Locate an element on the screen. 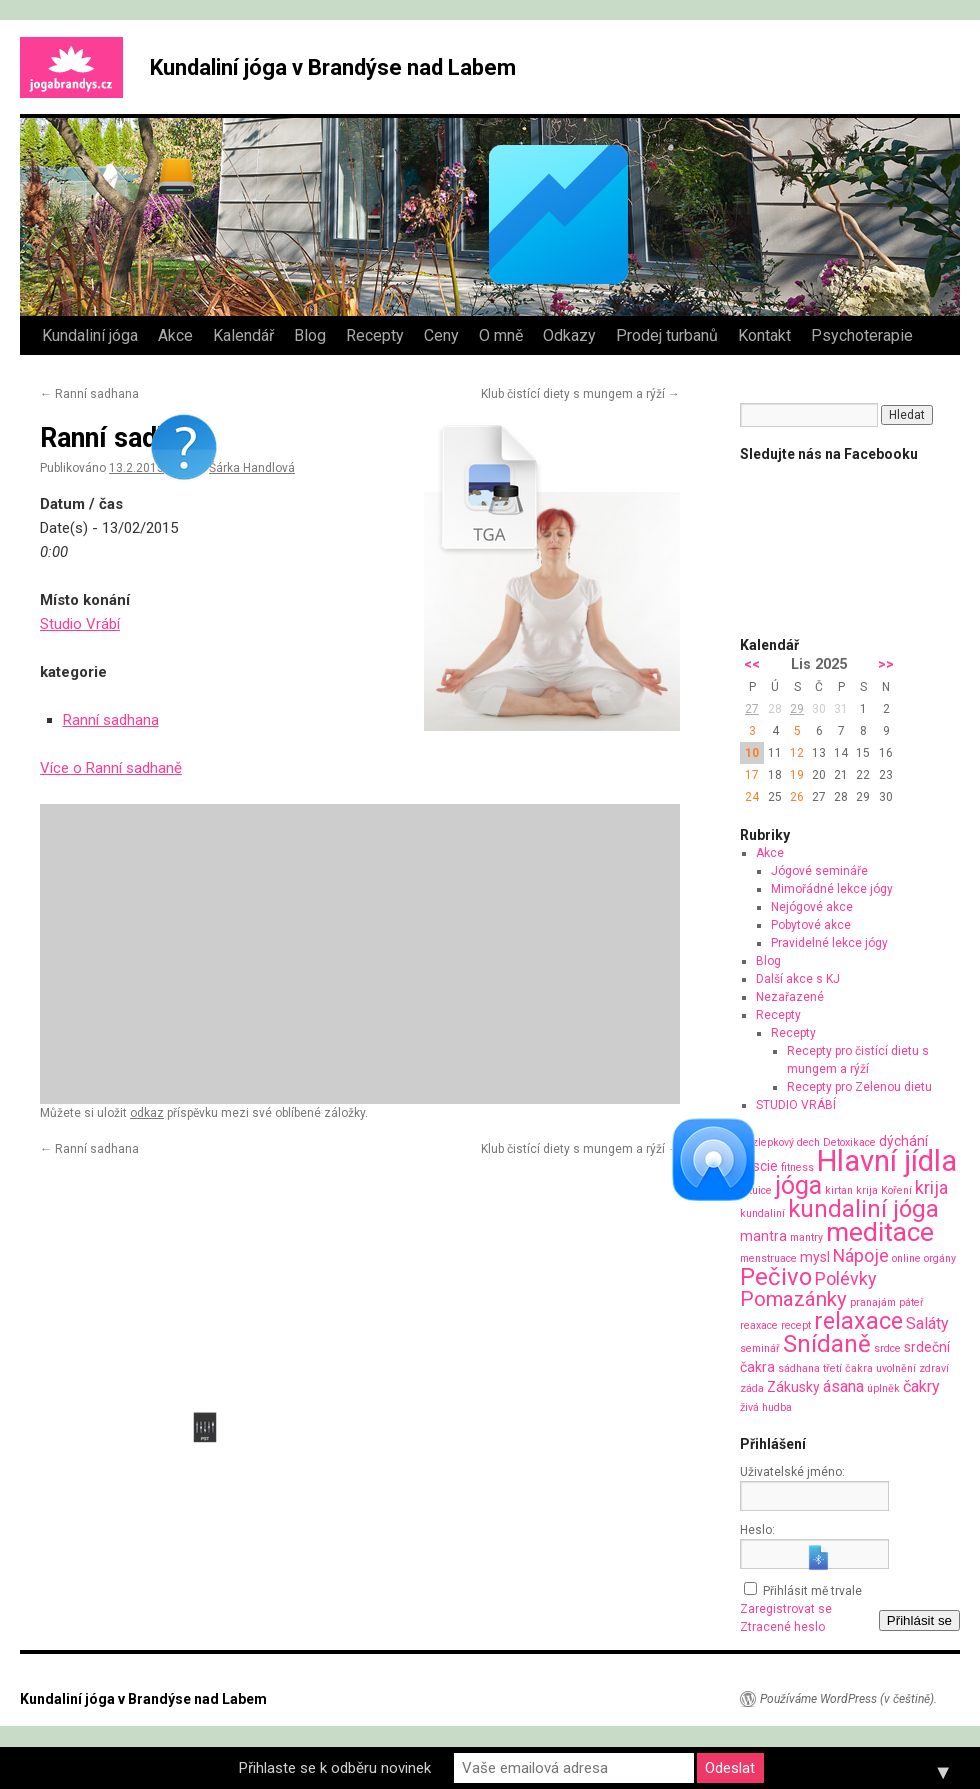 The height and width of the screenshot is (1789, 980). open help documentation is located at coordinates (184, 447).